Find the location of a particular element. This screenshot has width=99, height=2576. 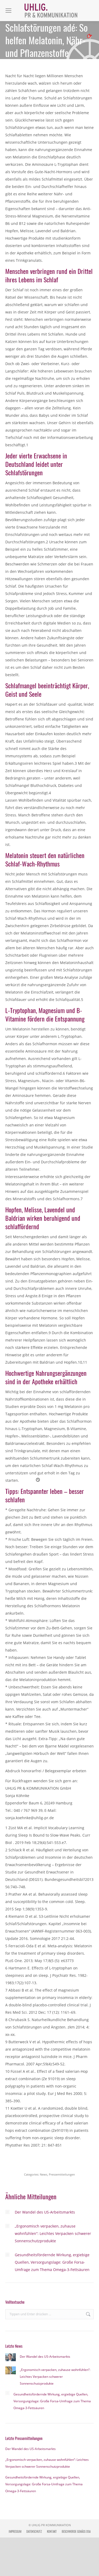

view time or clock settings is located at coordinates (38, 1480).